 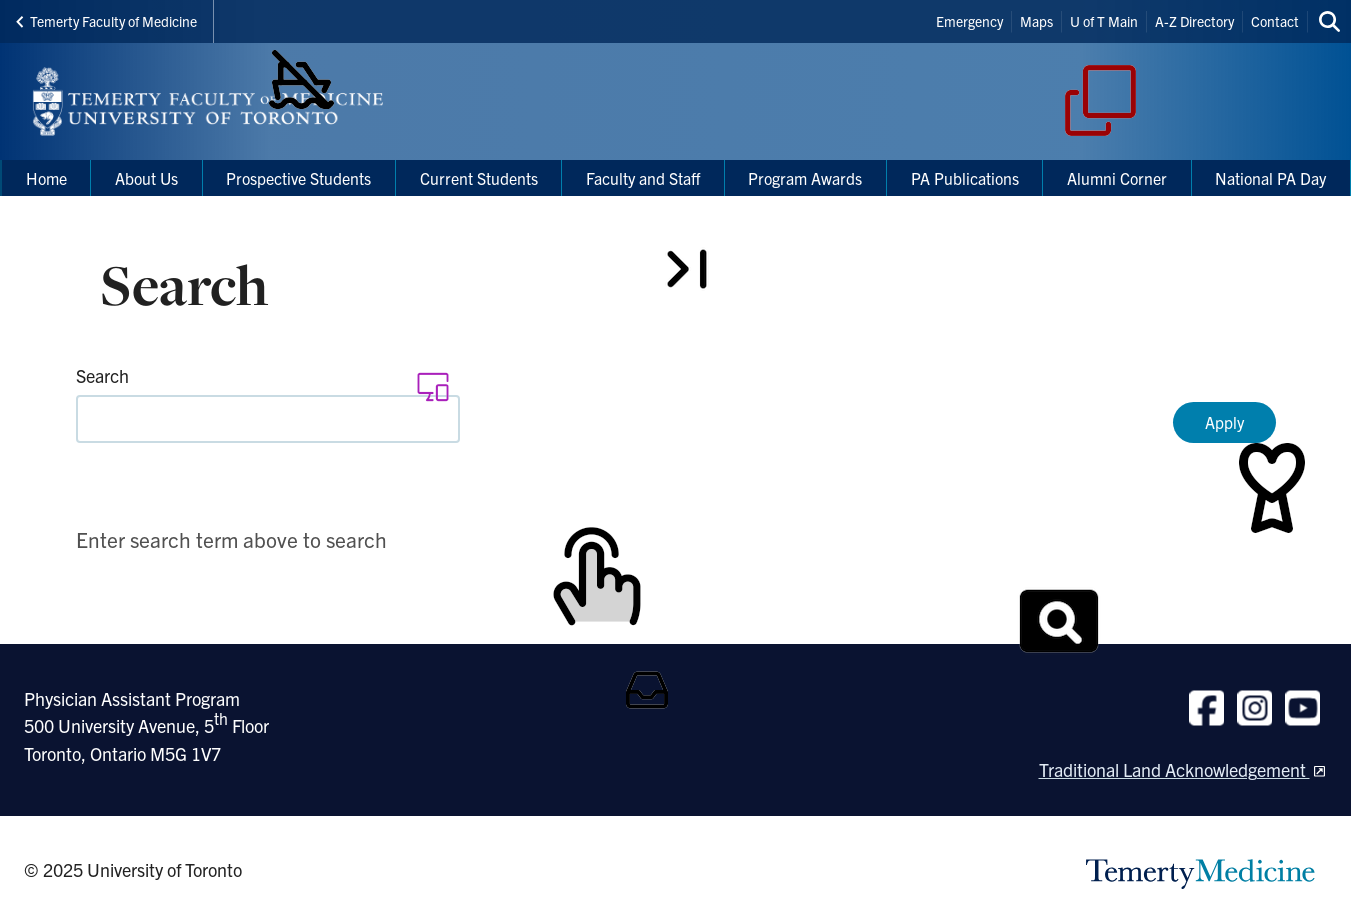 I want to click on go to the last page, so click(x=687, y=269).